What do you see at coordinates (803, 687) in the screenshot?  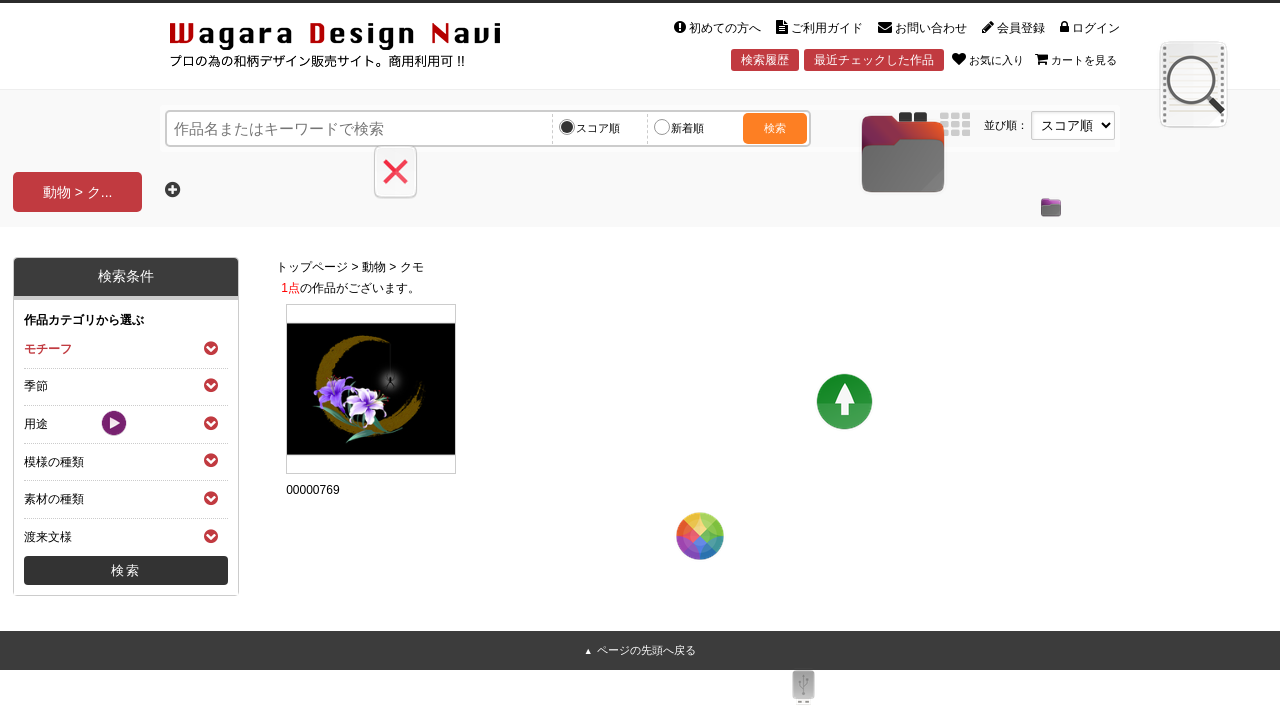 I see `access connected USB storage device` at bounding box center [803, 687].